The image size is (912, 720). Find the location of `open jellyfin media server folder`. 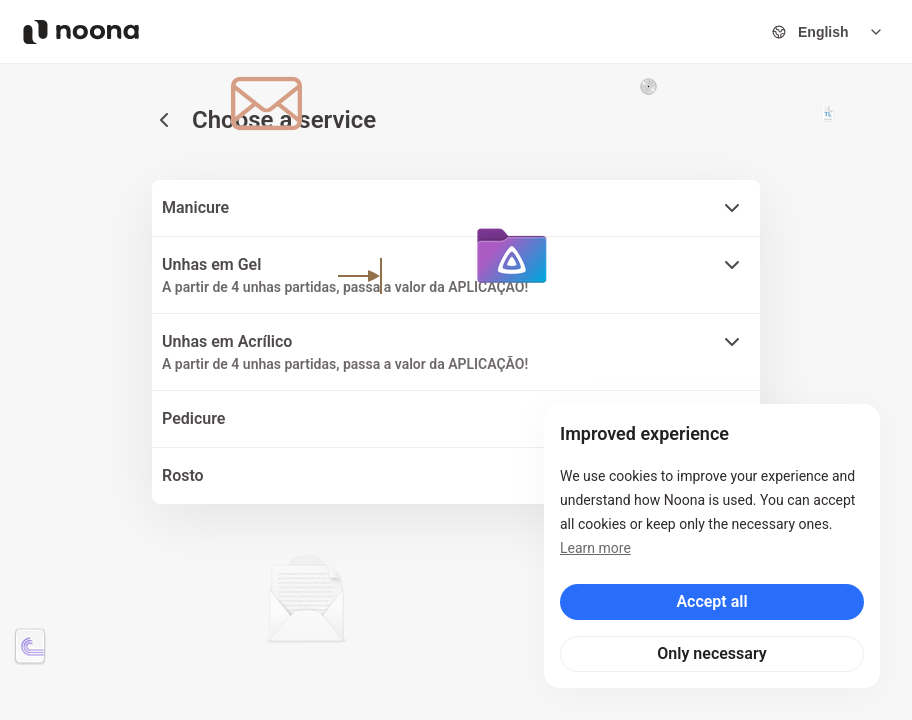

open jellyfin media server folder is located at coordinates (511, 257).